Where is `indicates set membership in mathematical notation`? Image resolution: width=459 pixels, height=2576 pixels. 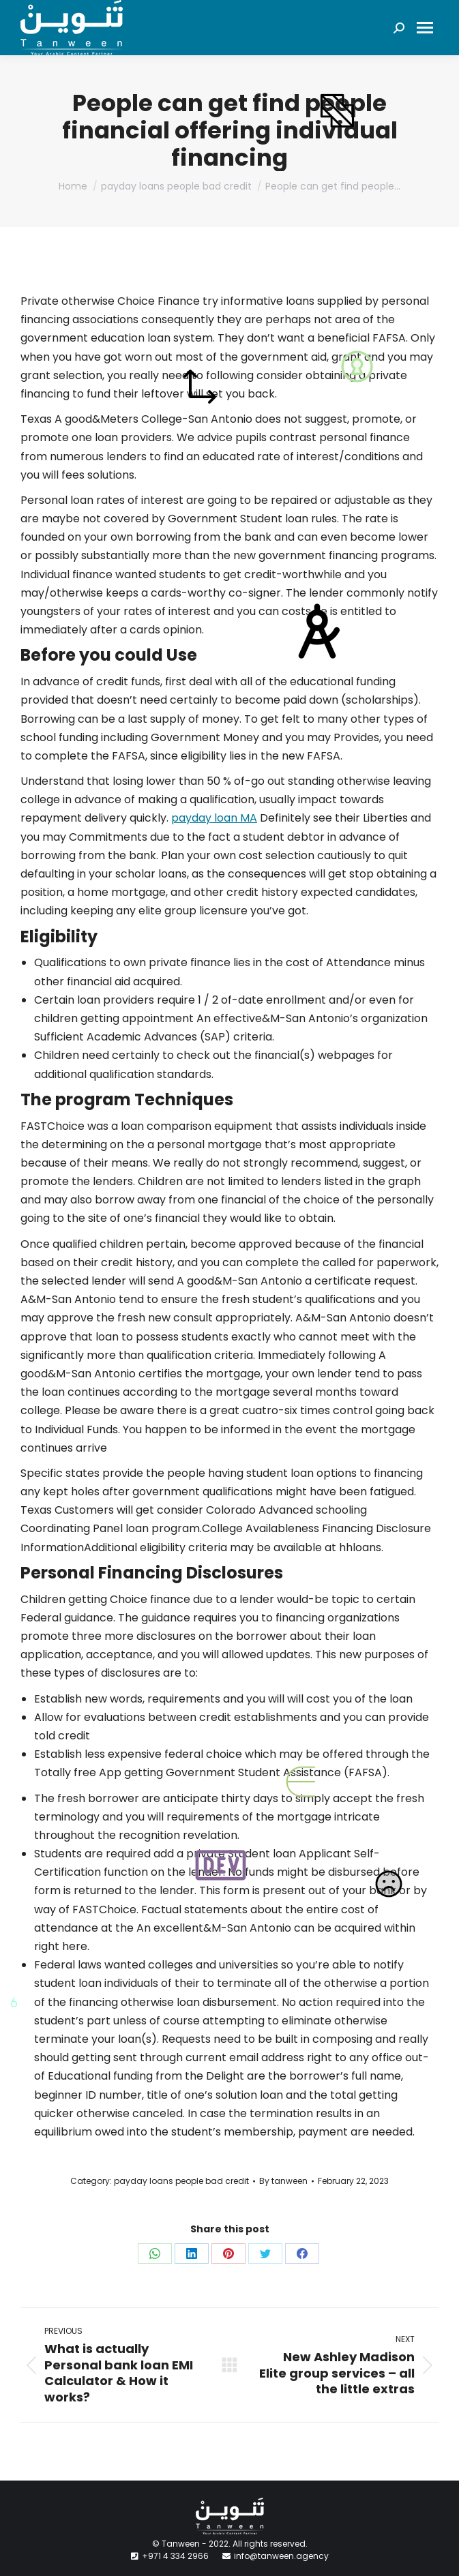
indicates set membership in mathematical notation is located at coordinates (301, 1782).